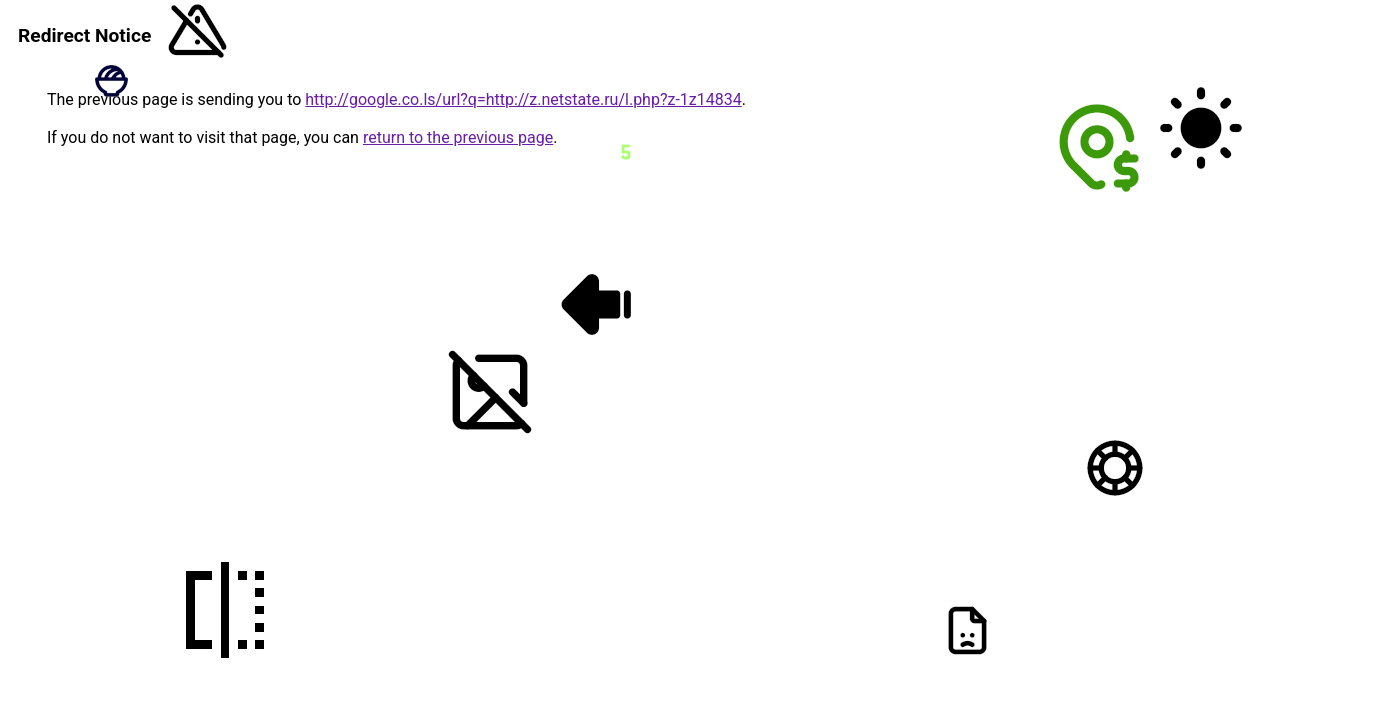 The height and width of the screenshot is (720, 1386). Describe the element at coordinates (111, 81) in the screenshot. I see `view food or meal options` at that location.